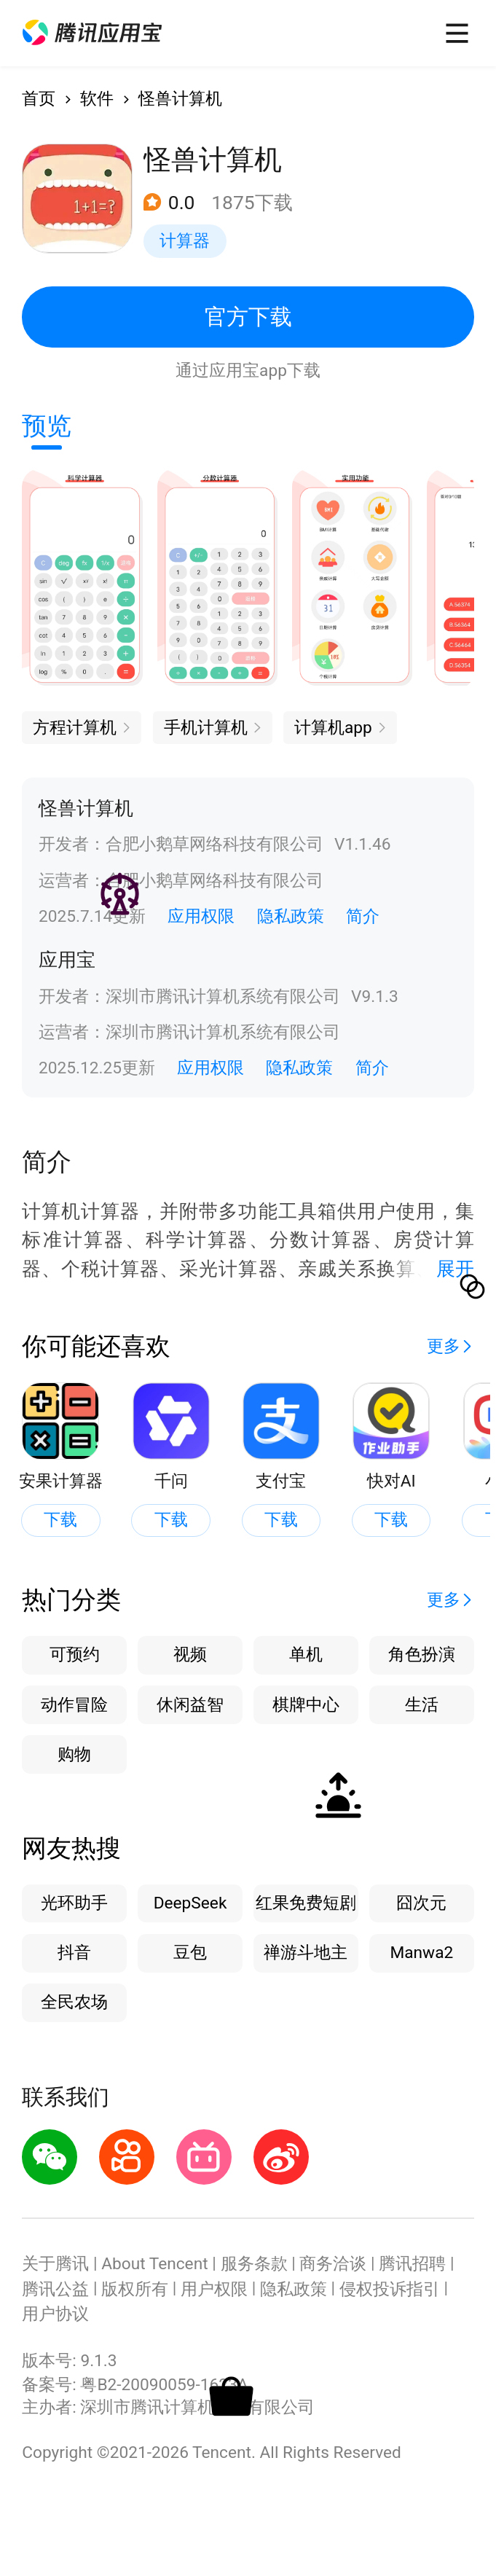 The width and height of the screenshot is (496, 2576). What do you see at coordinates (338, 1795) in the screenshot?
I see `set alarm for sunrise or morning wake-up` at bounding box center [338, 1795].